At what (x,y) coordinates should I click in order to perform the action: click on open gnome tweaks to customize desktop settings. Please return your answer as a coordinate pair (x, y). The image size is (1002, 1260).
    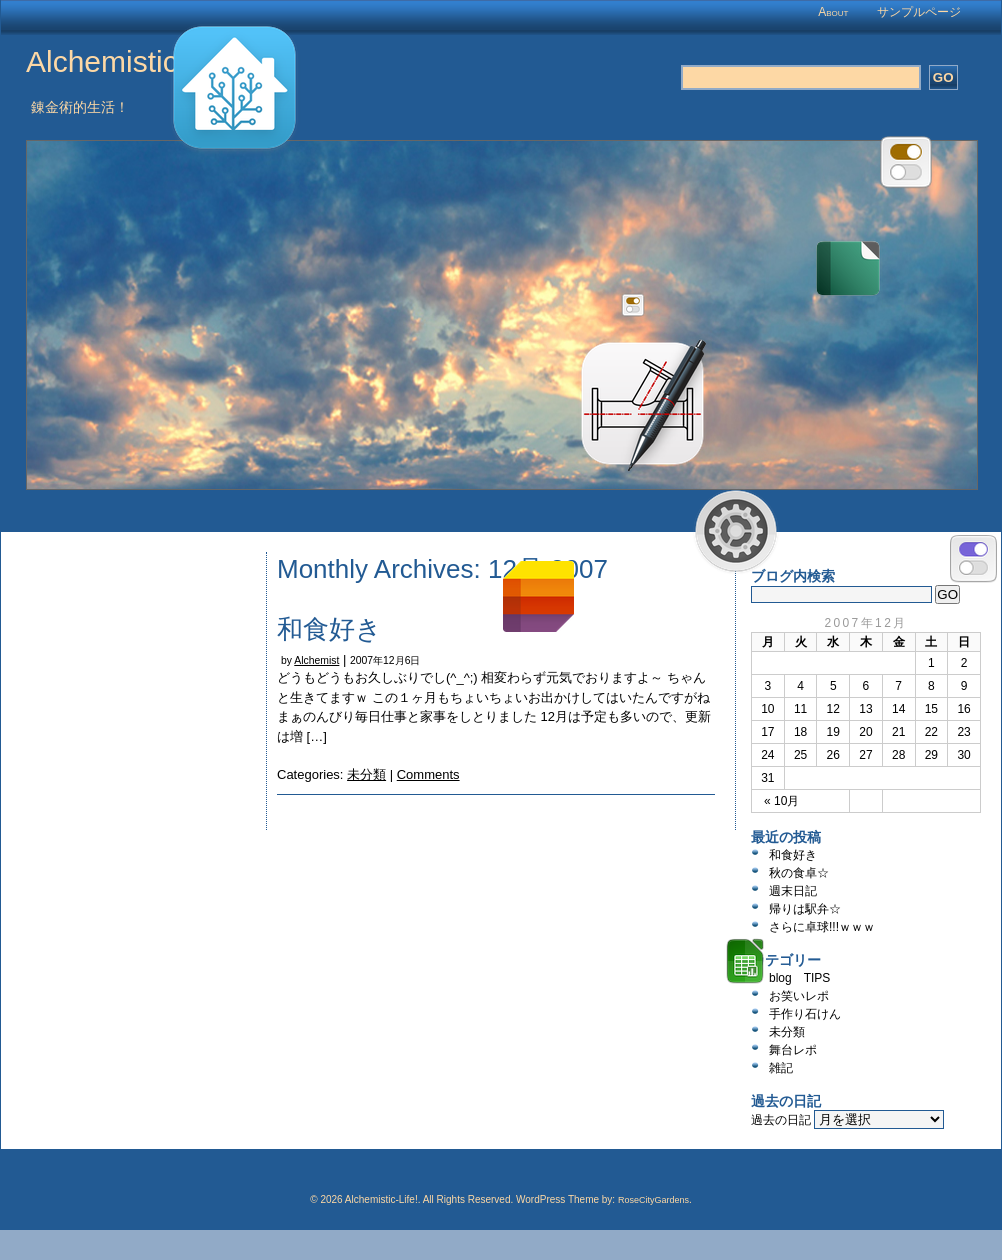
    Looking at the image, I should click on (633, 305).